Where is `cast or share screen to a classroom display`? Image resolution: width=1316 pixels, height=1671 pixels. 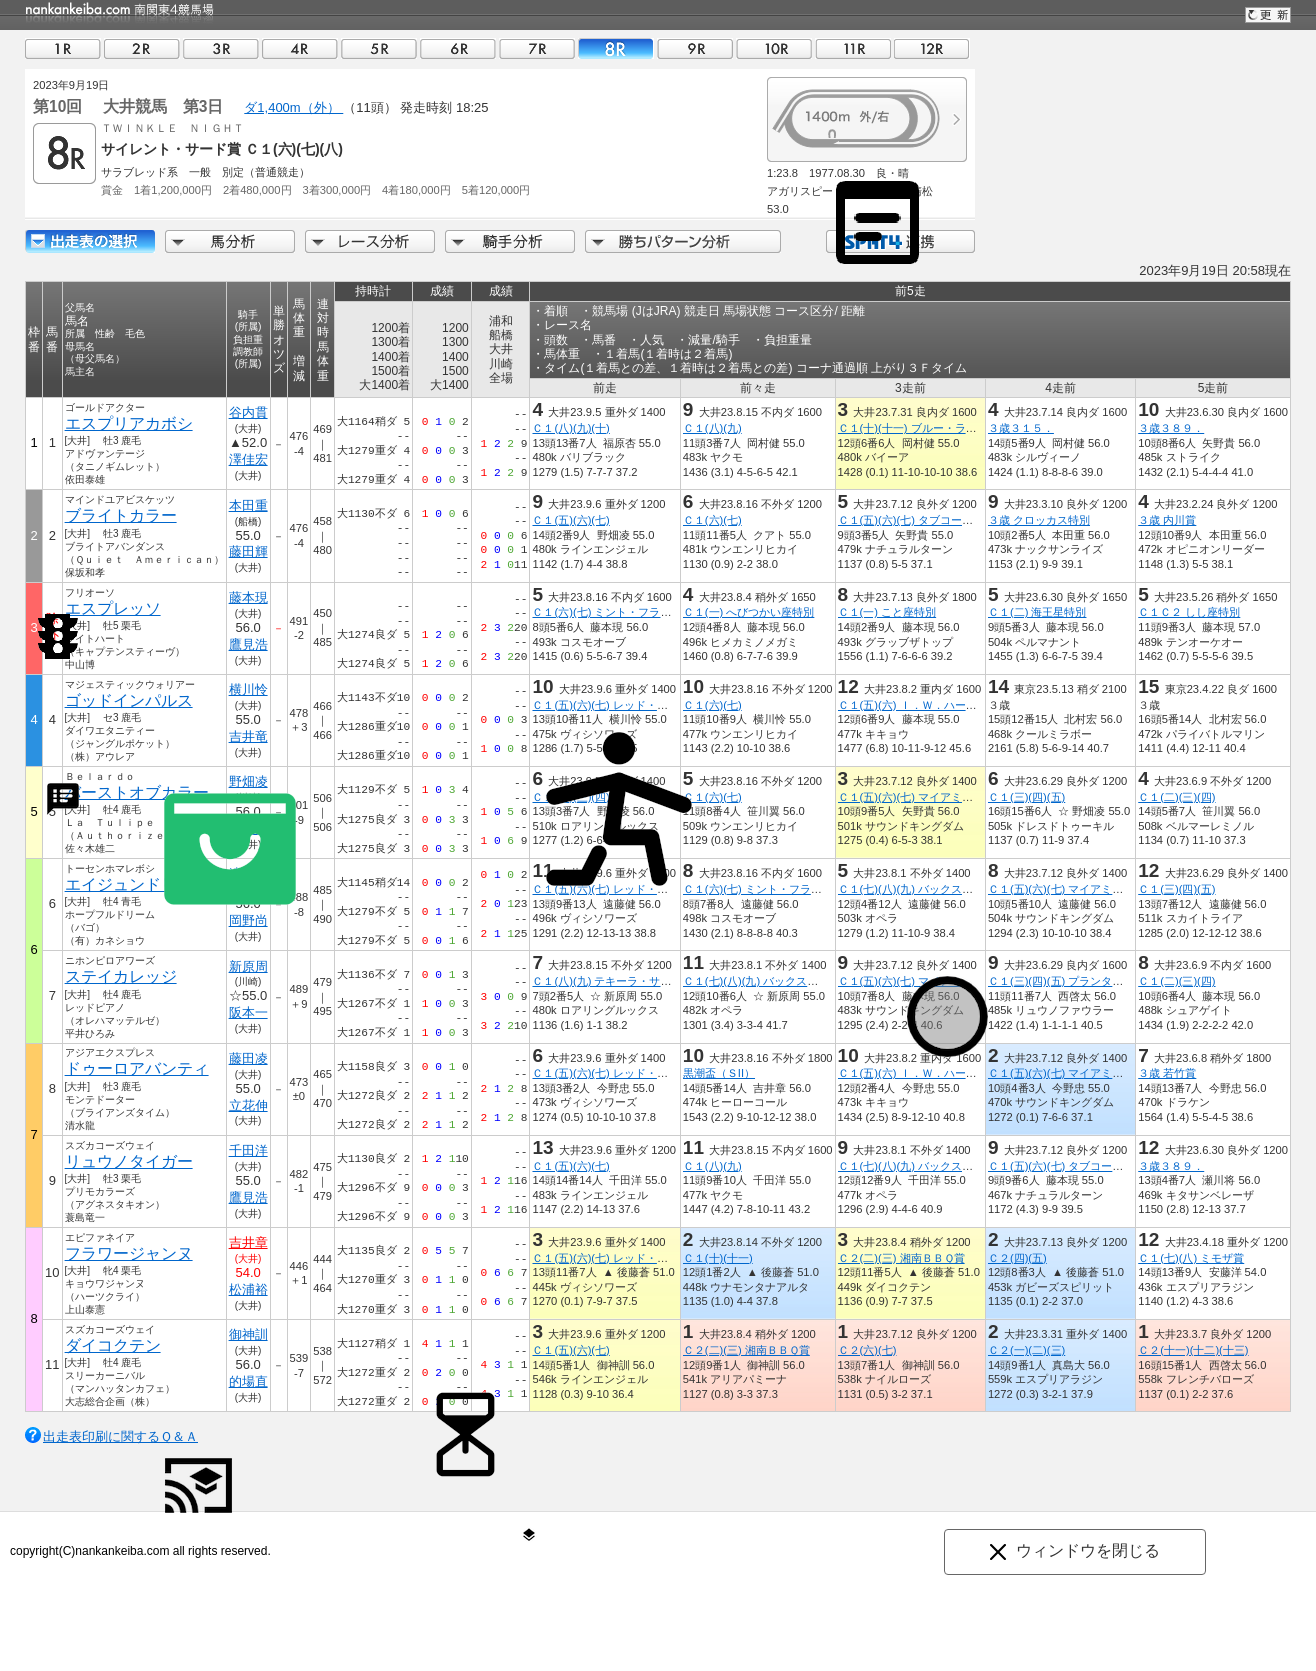 cast or share screen to a classroom display is located at coordinates (198, 1485).